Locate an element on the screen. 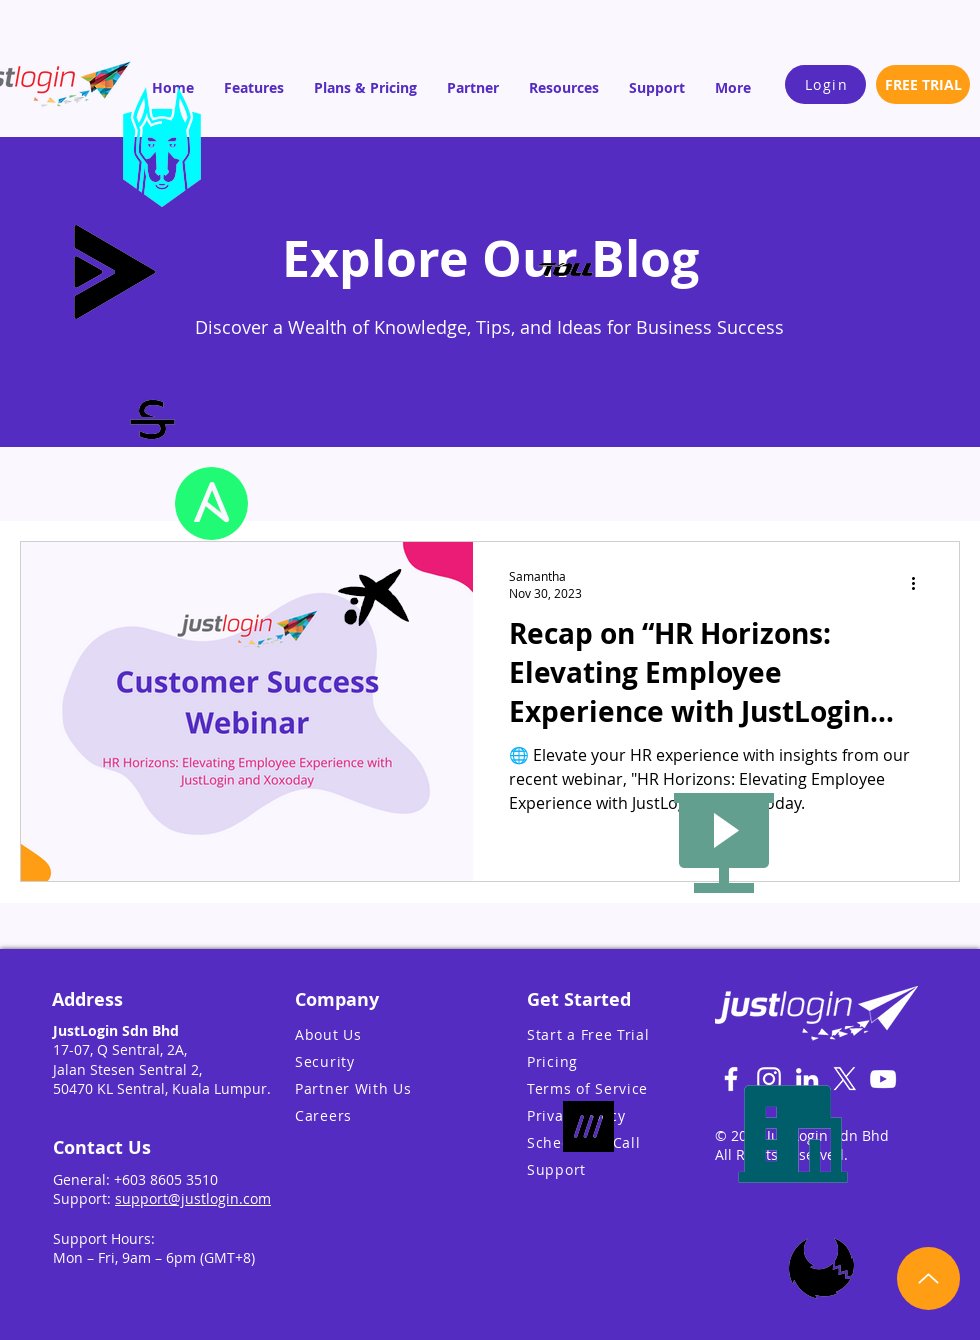 This screenshot has width=980, height=1340. open the CaixaBank mobile banking app is located at coordinates (373, 597).